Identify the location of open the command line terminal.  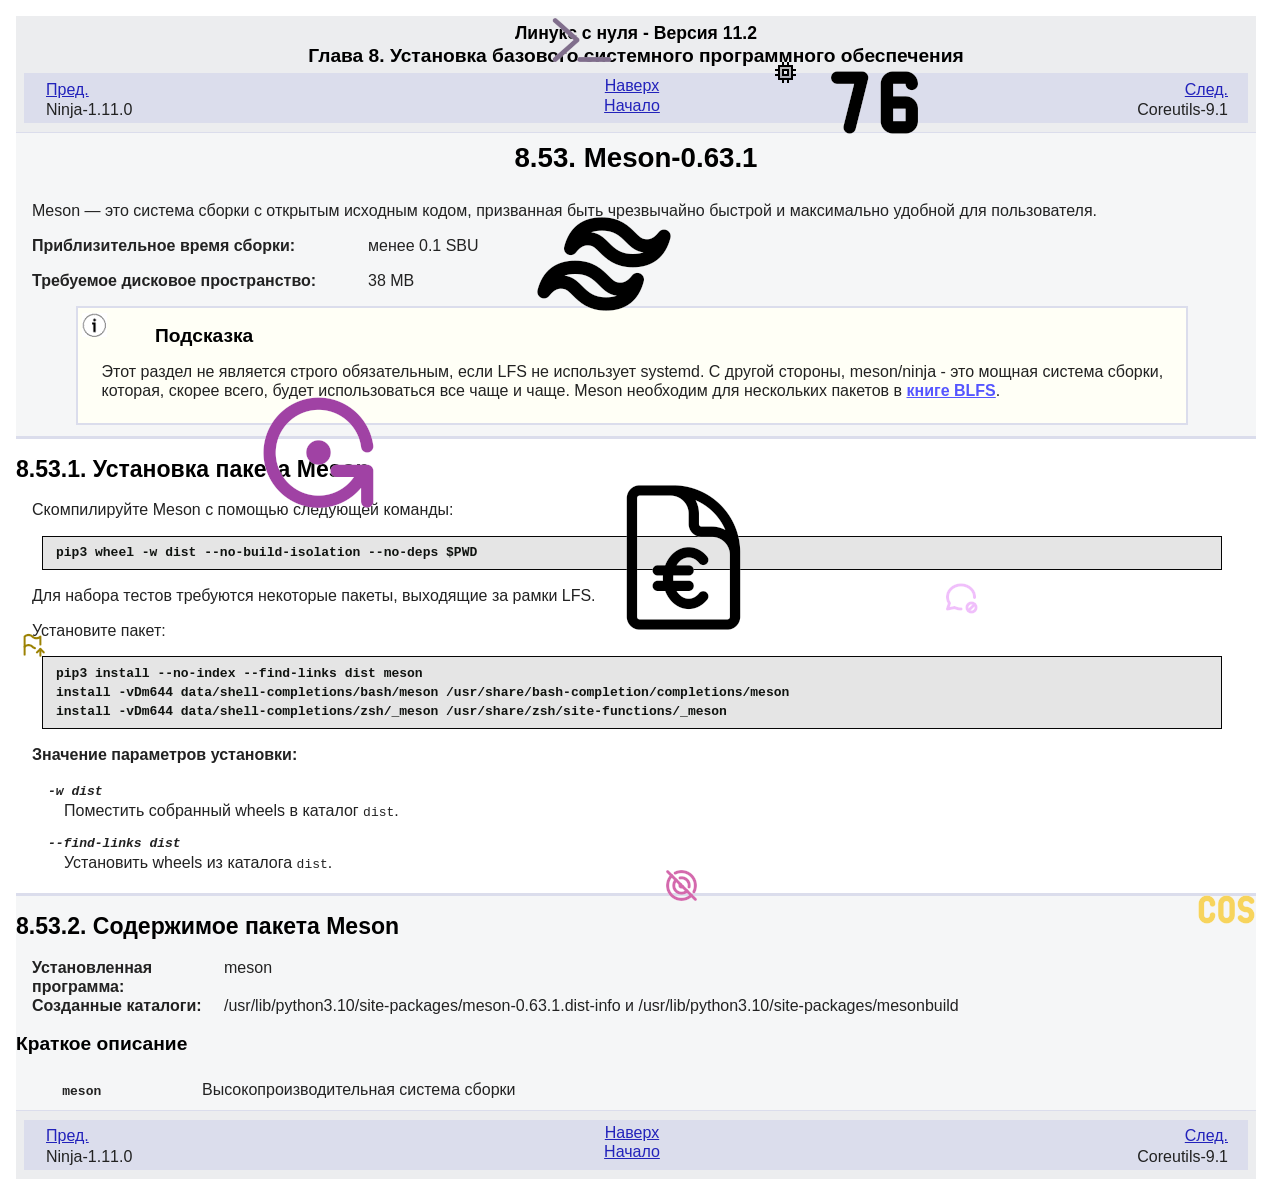
(582, 40).